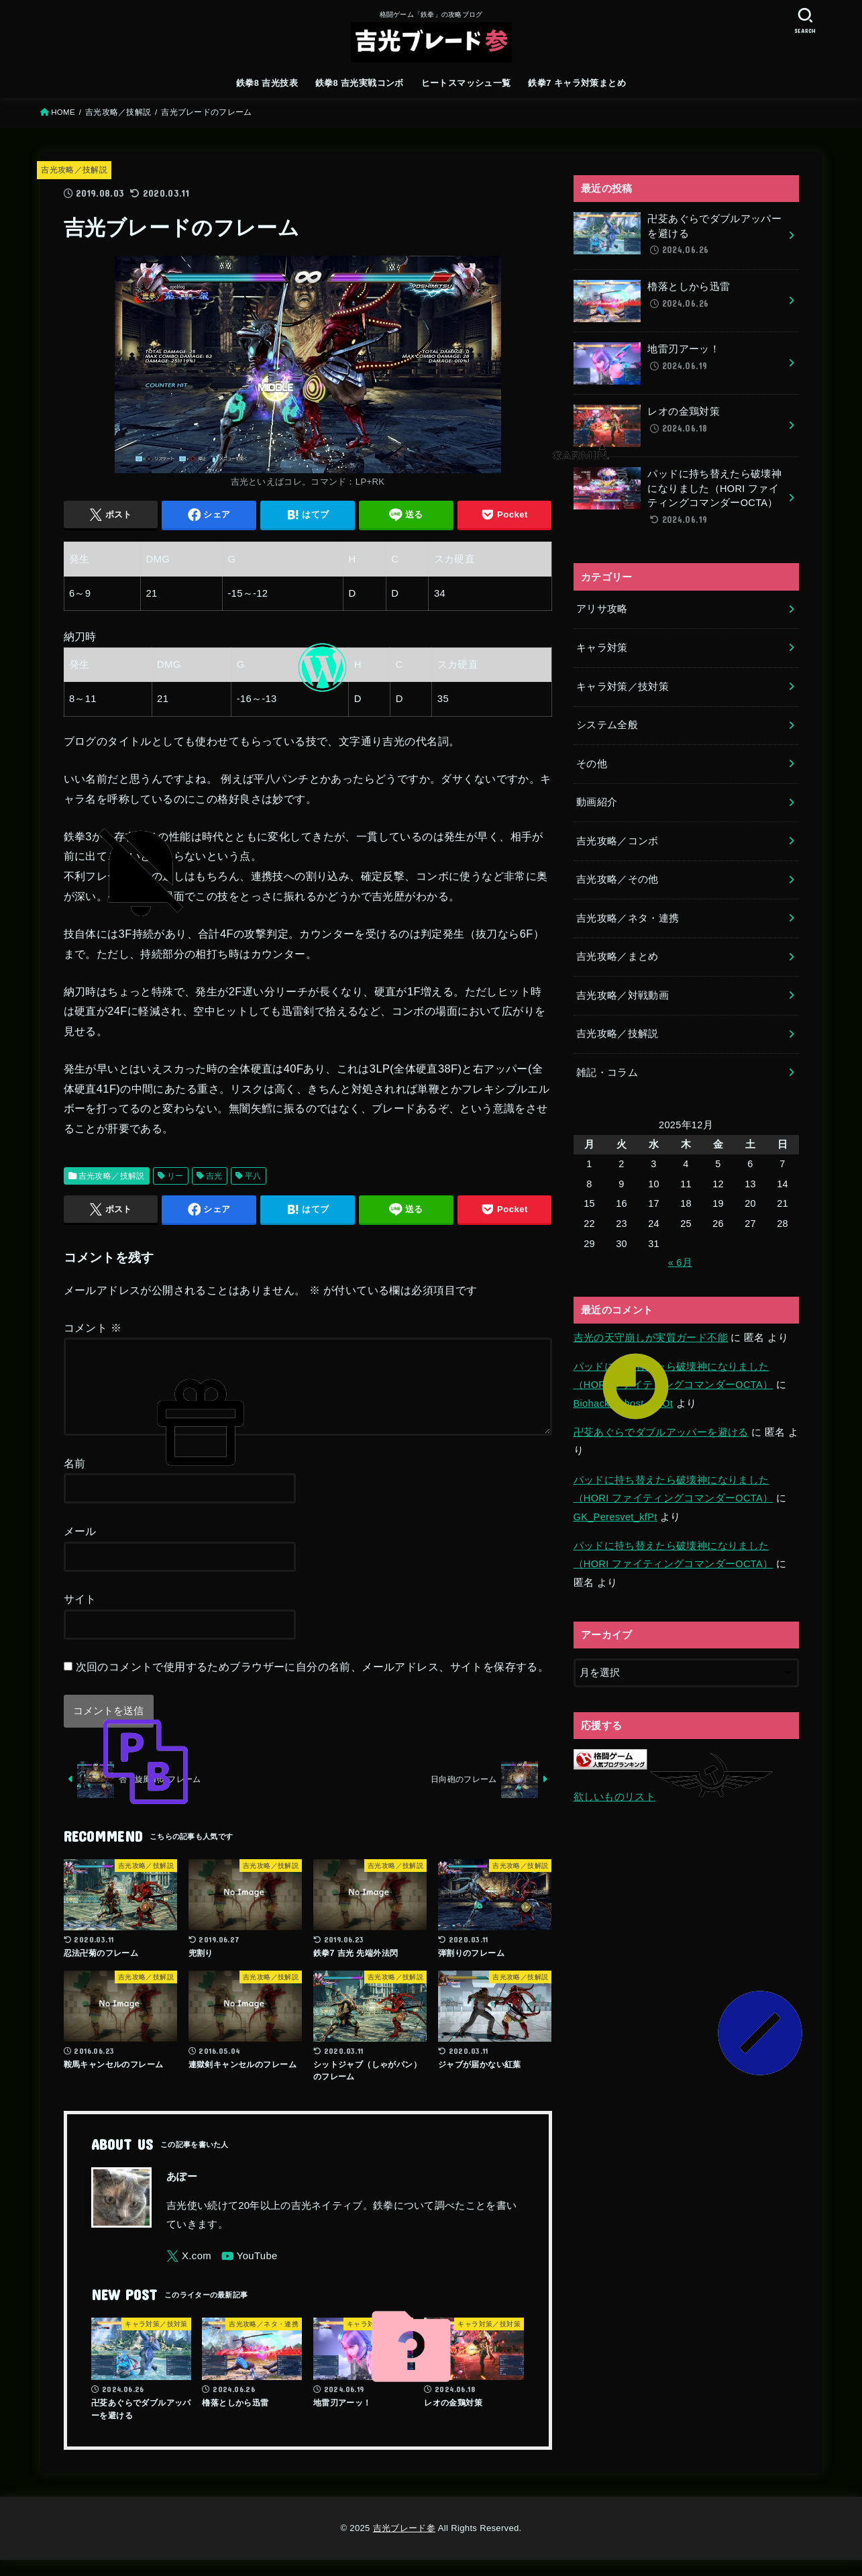 The height and width of the screenshot is (2576, 862). Describe the element at coordinates (635, 1386) in the screenshot. I see `indicates loading or processing in progress` at that location.